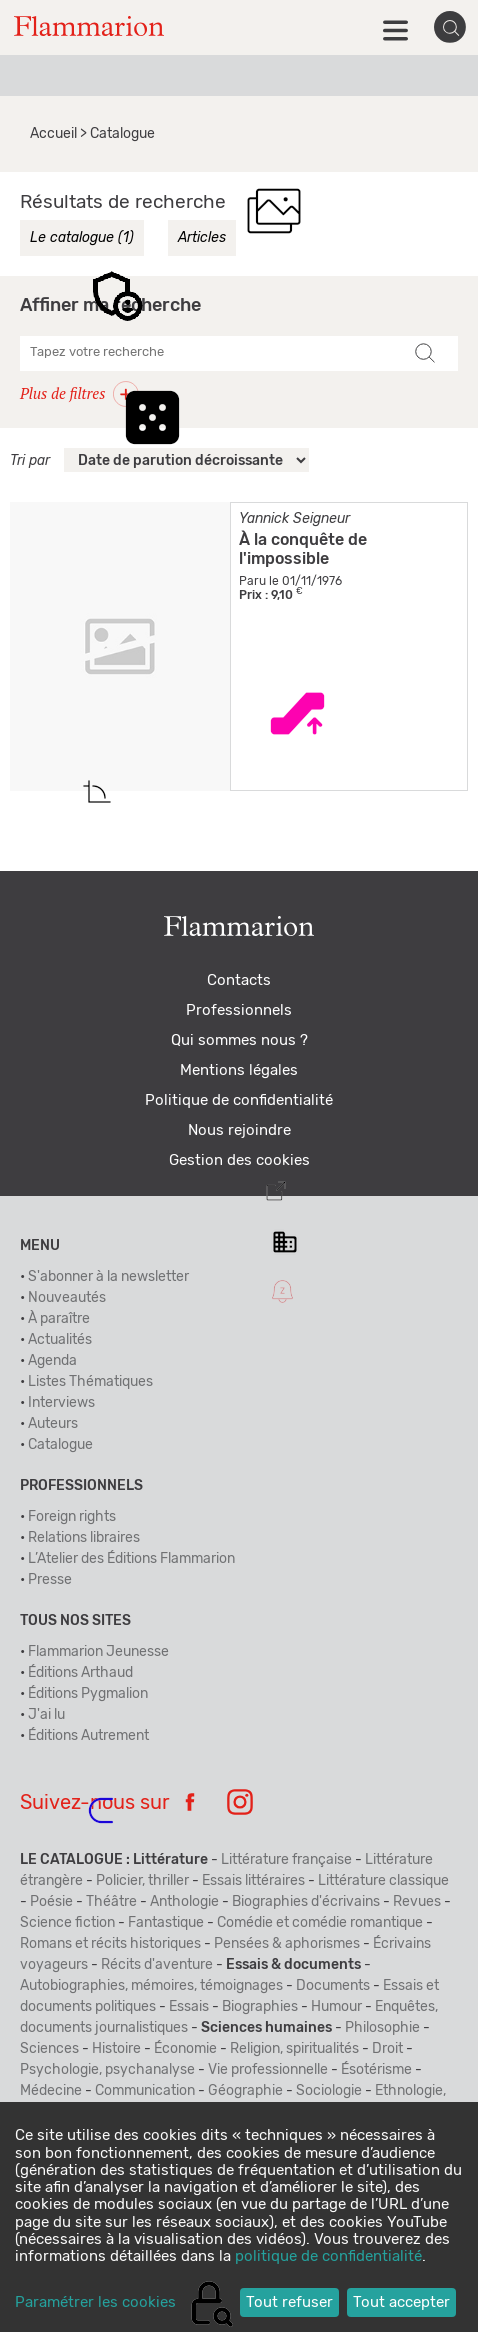 This screenshot has height=2332, width=478. Describe the element at coordinates (96, 793) in the screenshot. I see `measure or adjust angle settings` at that location.